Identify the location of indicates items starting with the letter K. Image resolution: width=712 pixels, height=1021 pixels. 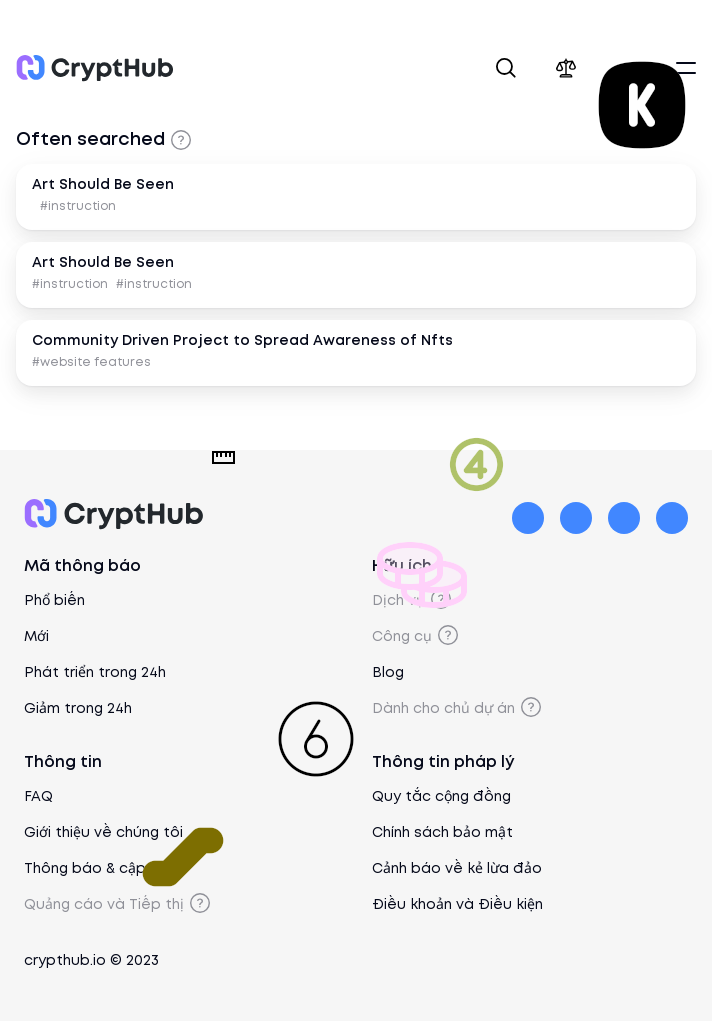
(642, 105).